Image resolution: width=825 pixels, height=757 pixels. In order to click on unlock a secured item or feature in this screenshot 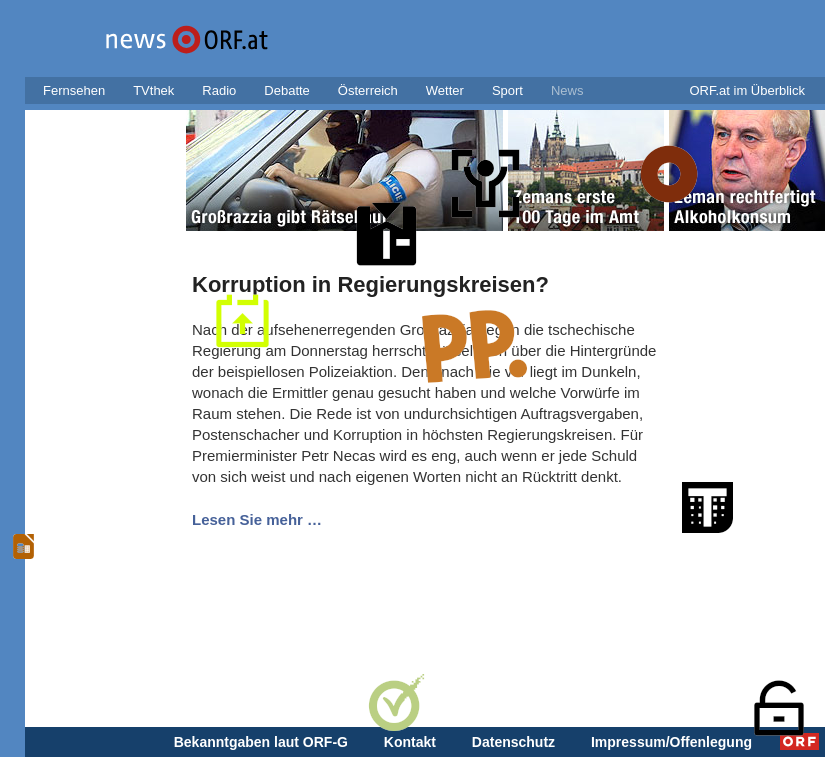, I will do `click(779, 708)`.